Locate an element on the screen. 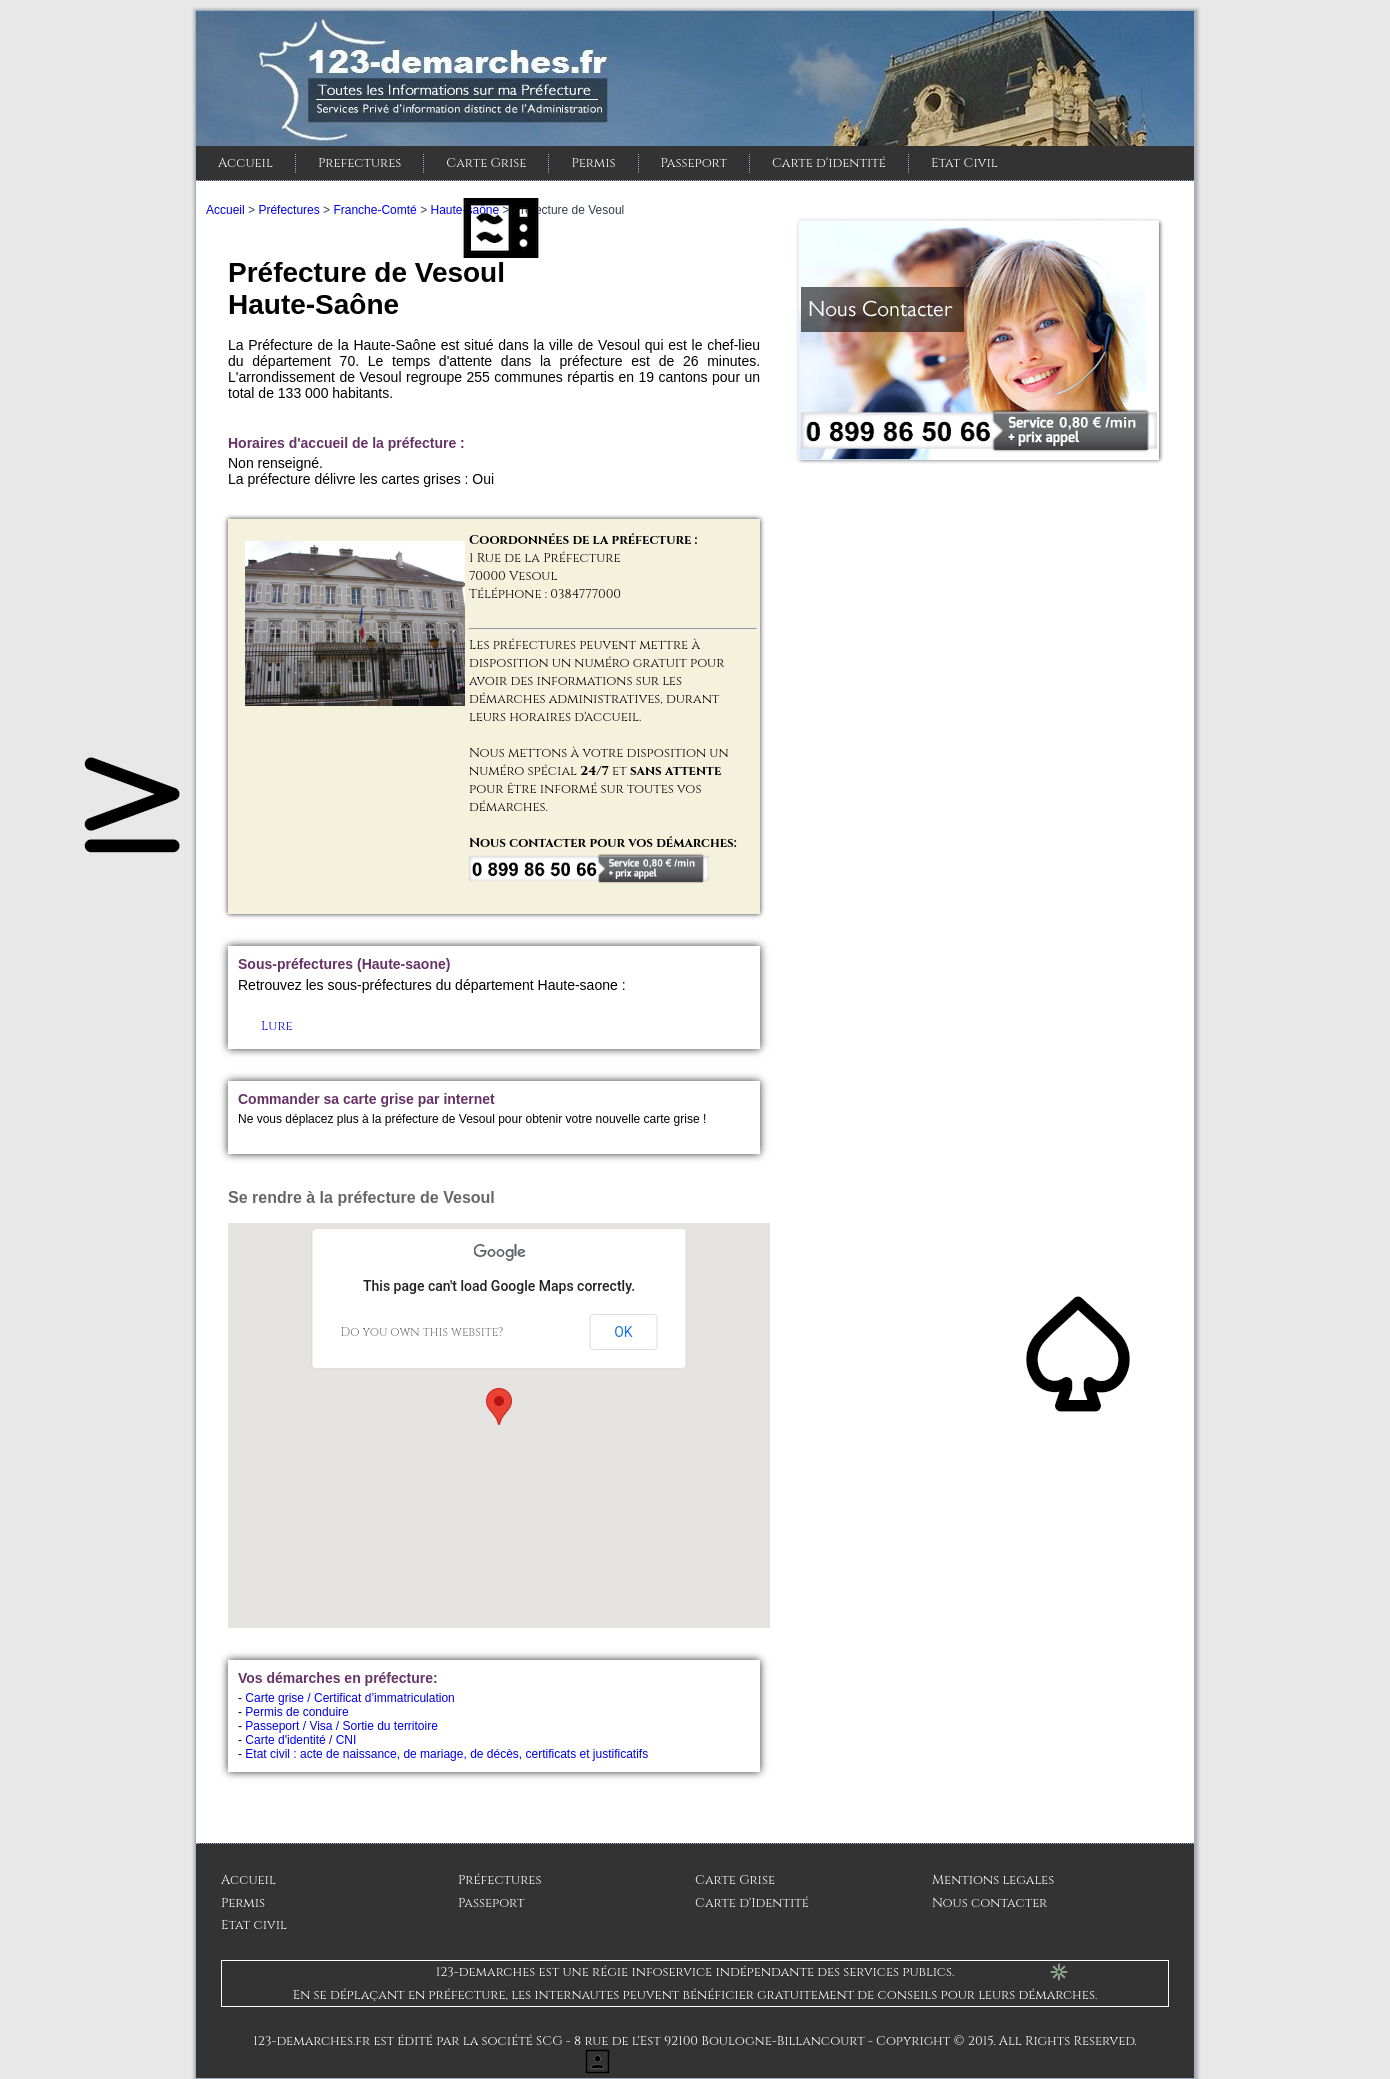 Image resolution: width=1390 pixels, height=2079 pixels. greater than or equal to mathematical operator is located at coordinates (130, 807).